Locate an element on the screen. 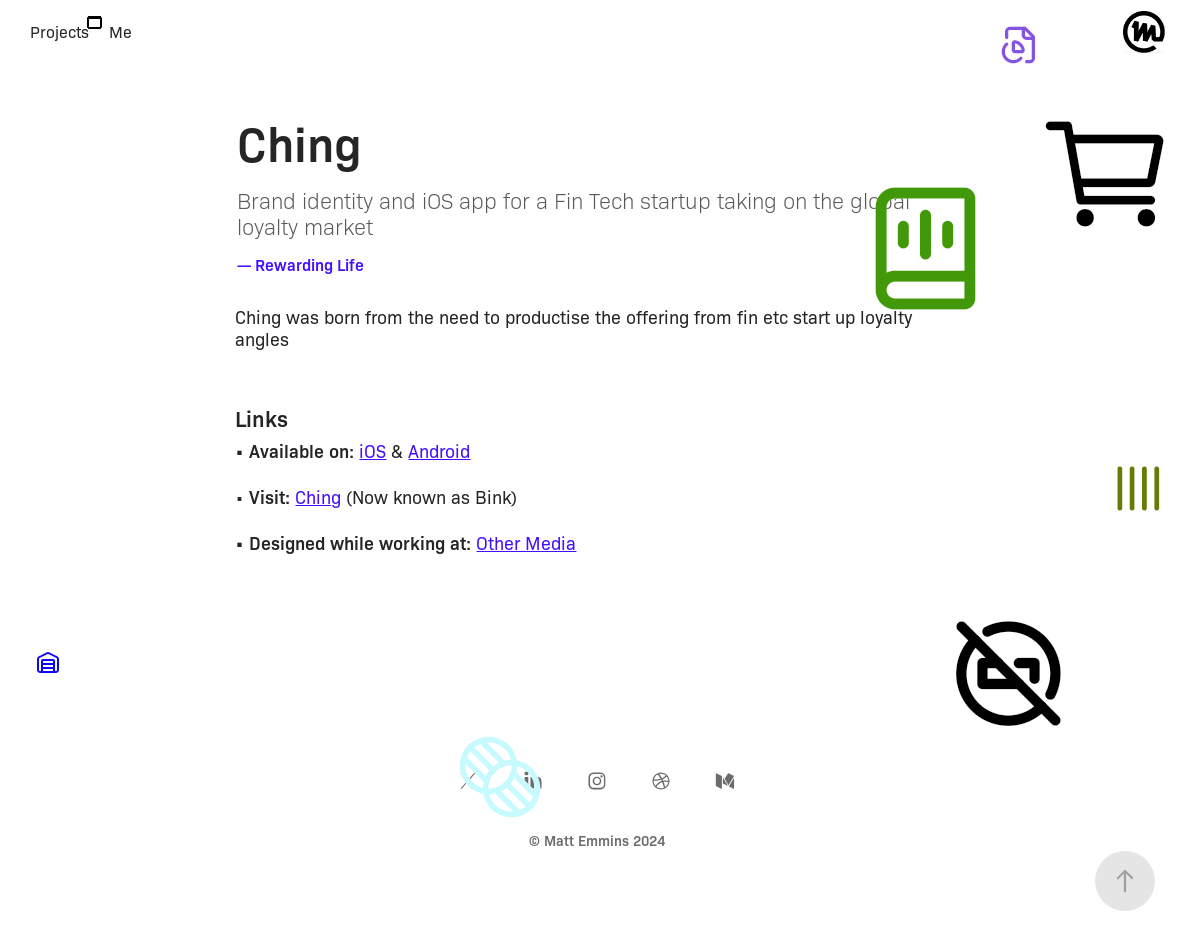 This screenshot has width=1195, height=951. access audiobook library is located at coordinates (925, 248).